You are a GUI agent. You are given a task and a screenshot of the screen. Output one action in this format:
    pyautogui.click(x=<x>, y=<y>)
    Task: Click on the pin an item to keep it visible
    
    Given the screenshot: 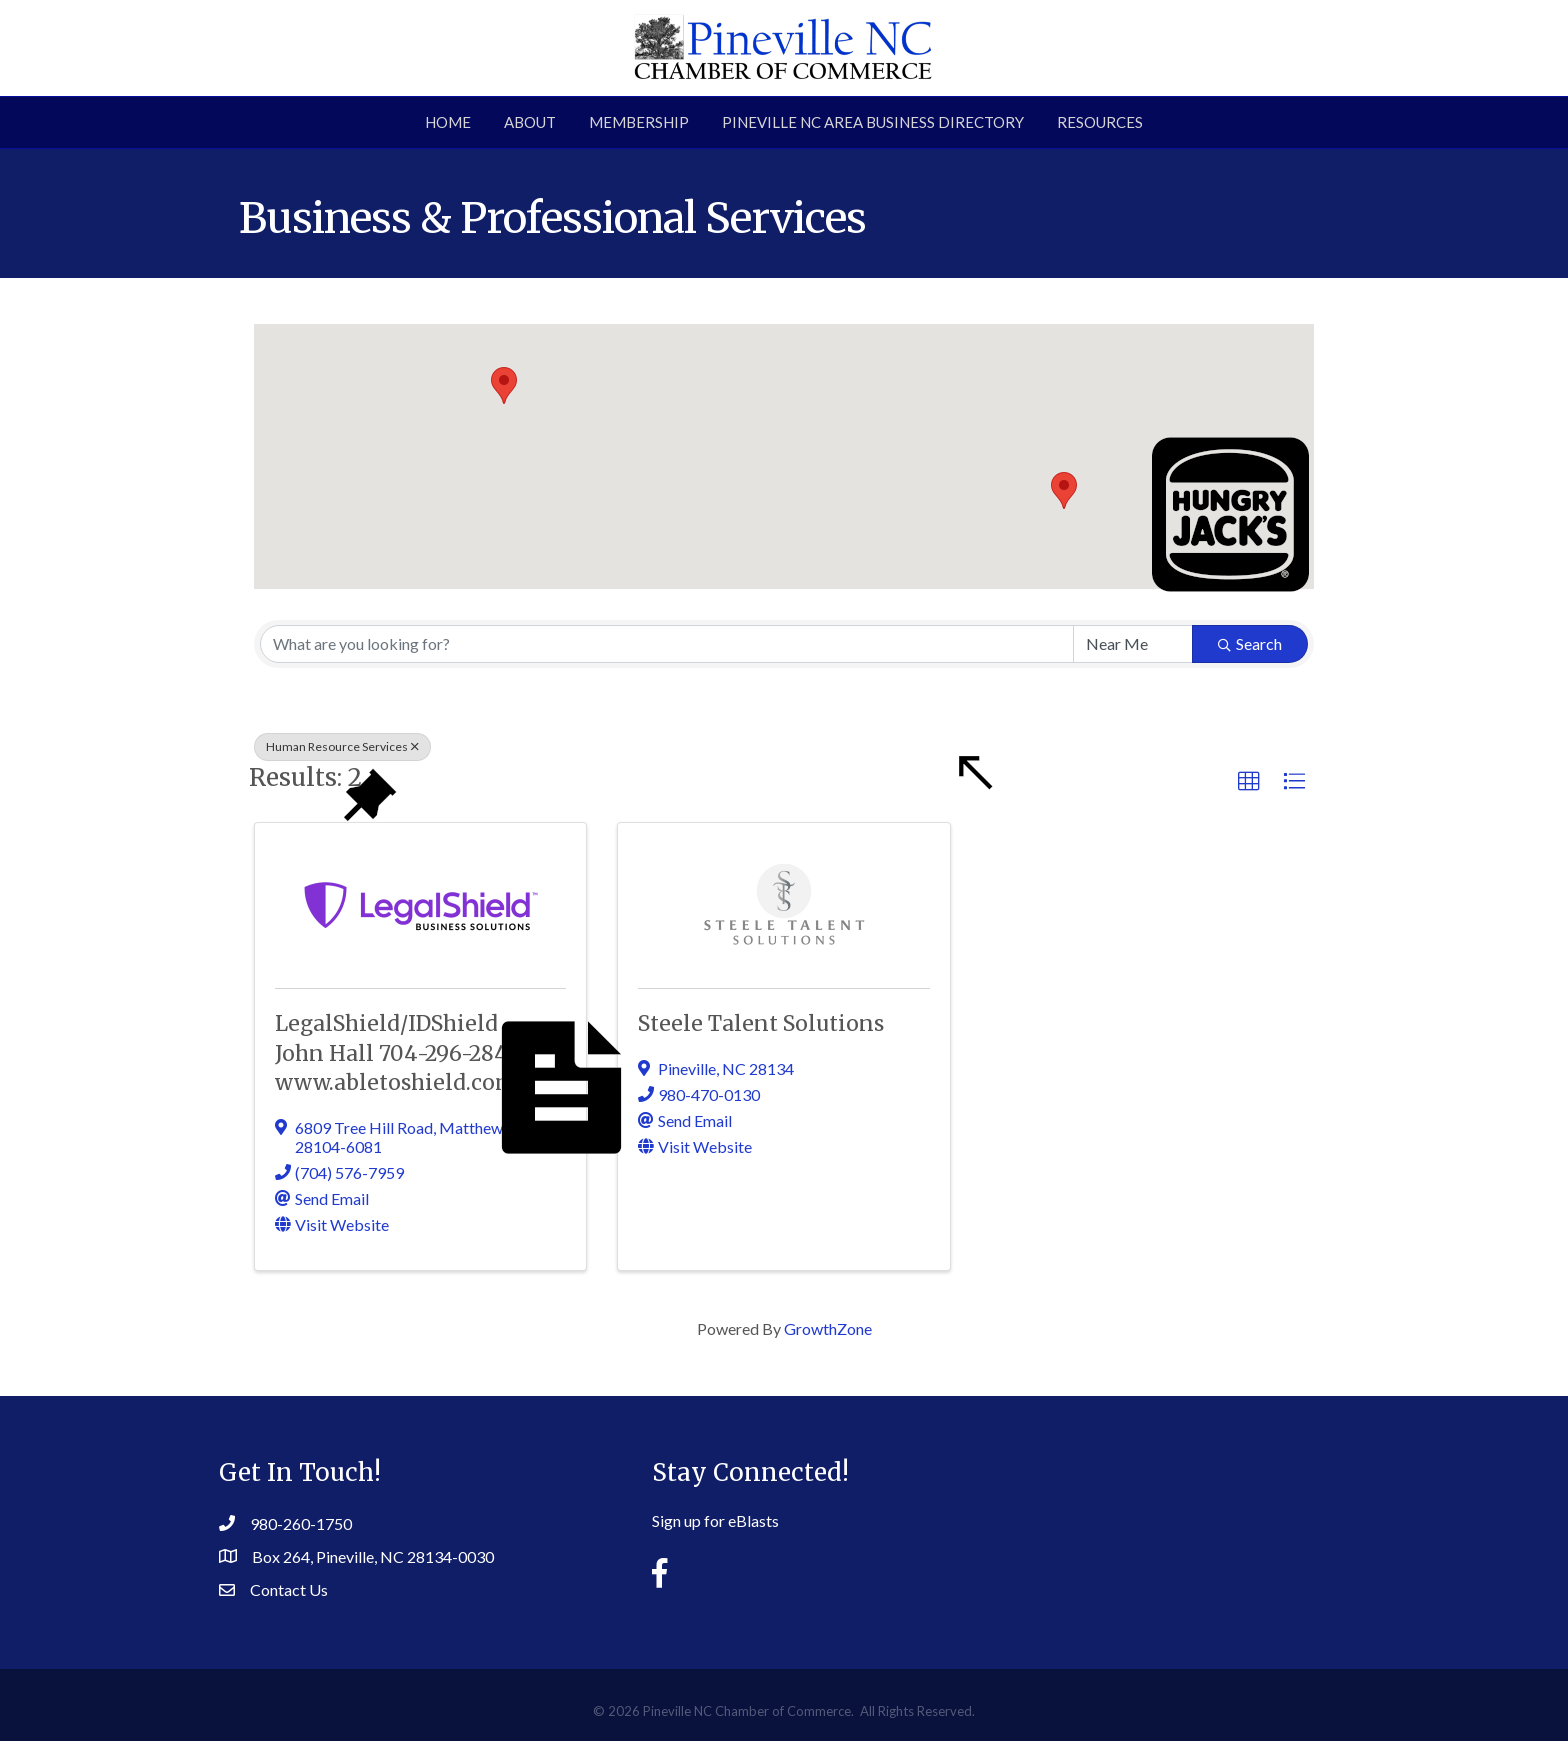 What is the action you would take?
    pyautogui.click(x=368, y=797)
    